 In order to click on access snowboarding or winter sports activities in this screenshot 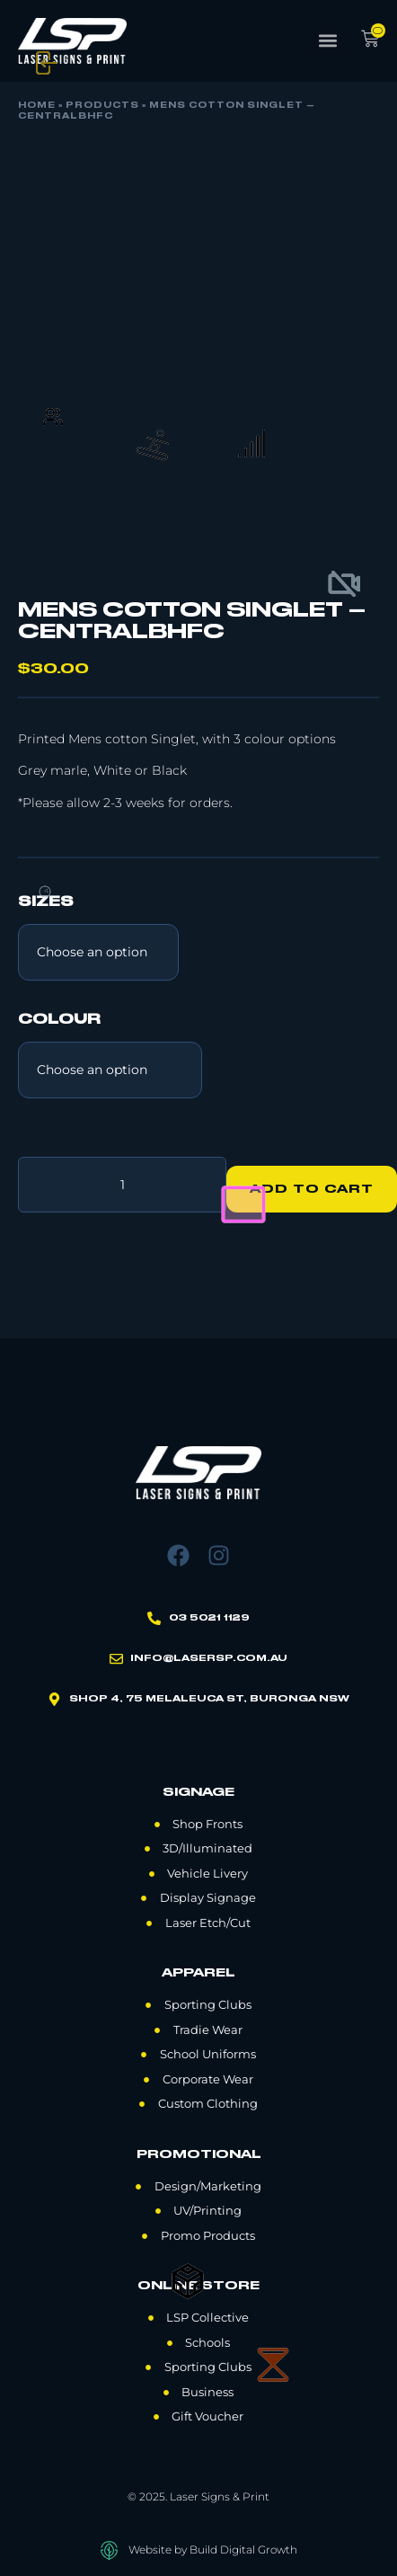, I will do `click(154, 445)`.